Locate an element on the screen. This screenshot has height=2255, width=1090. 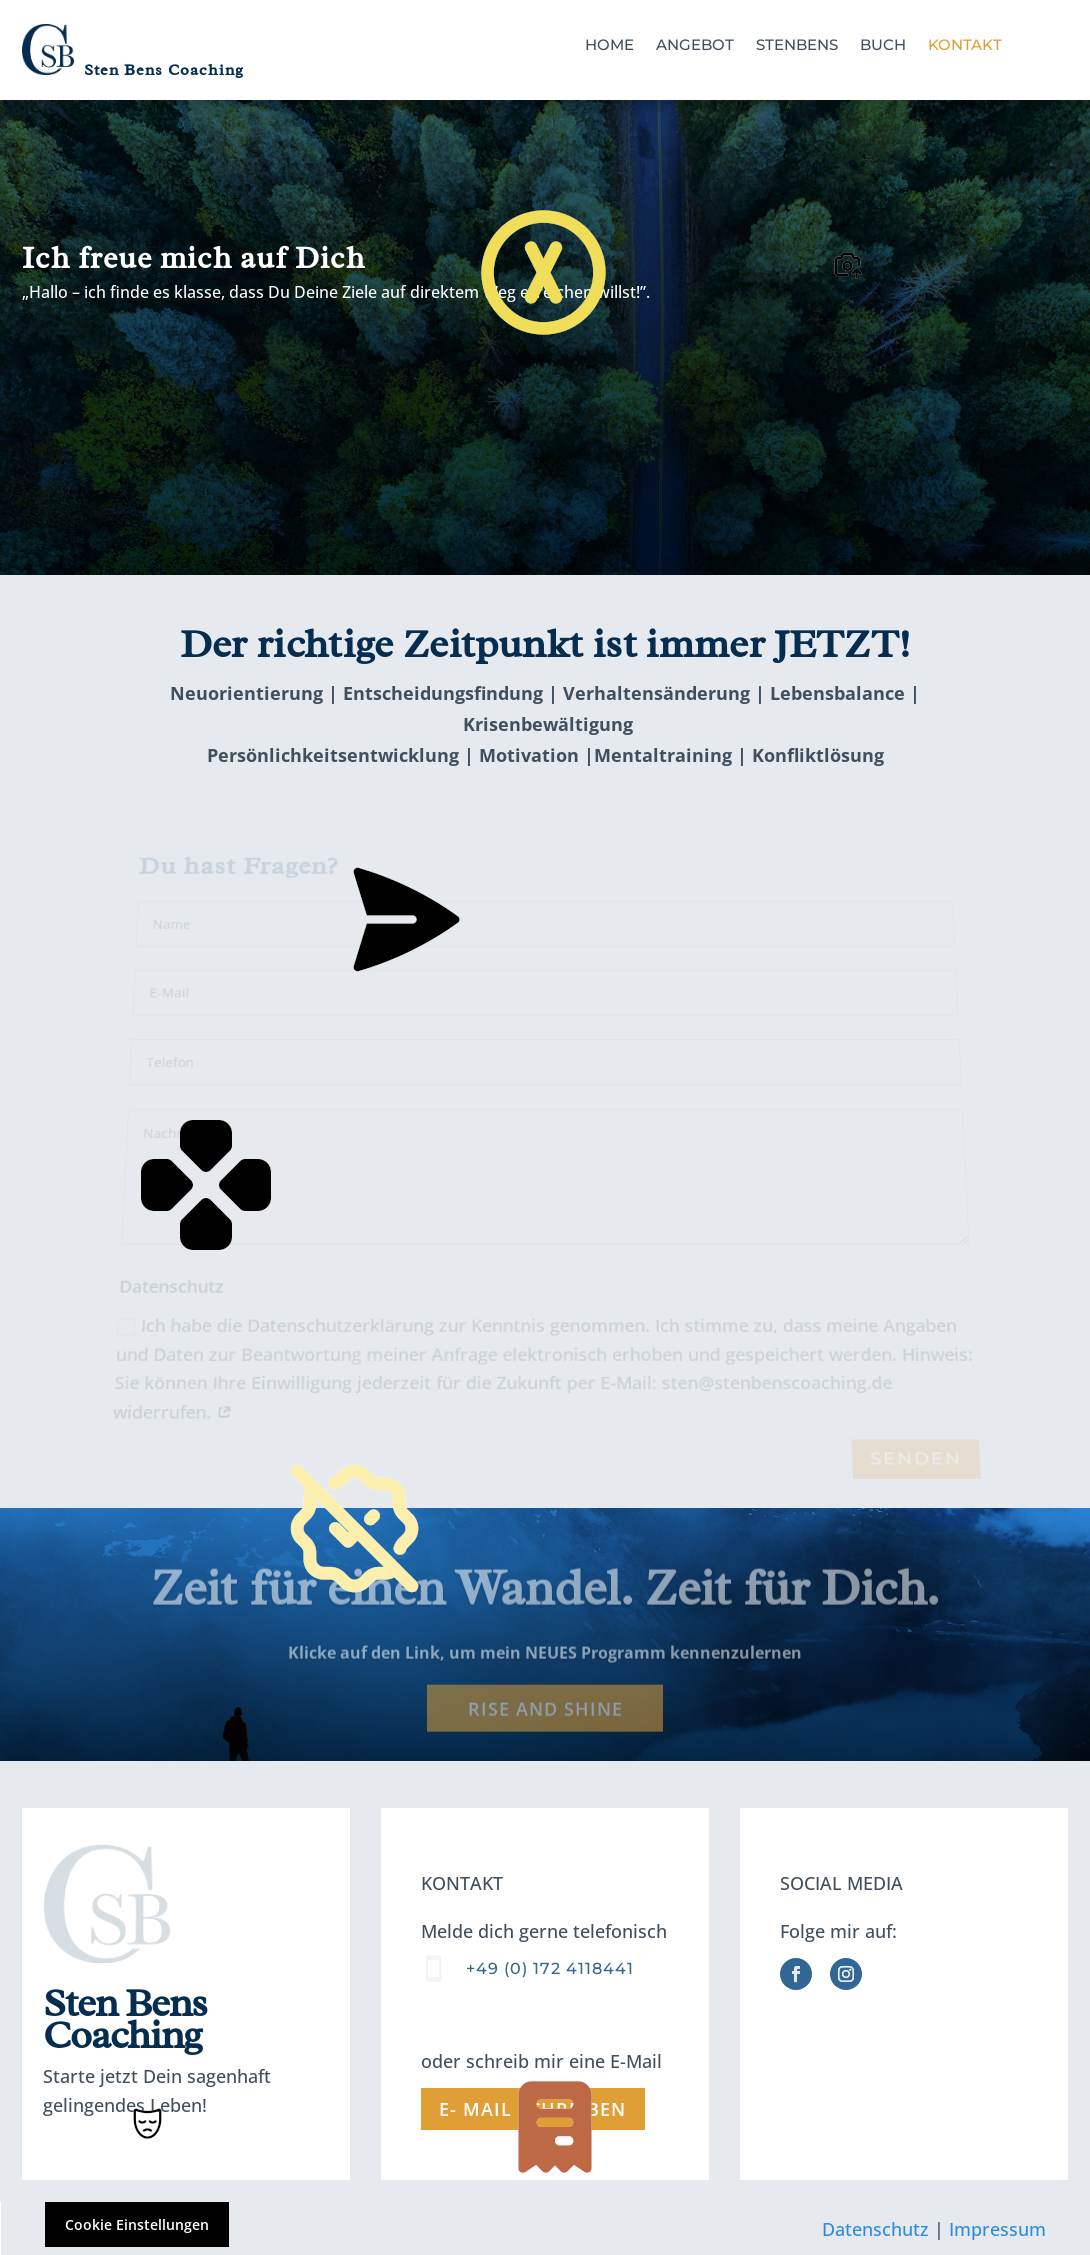
upload a photo from your camera is located at coordinates (847, 264).